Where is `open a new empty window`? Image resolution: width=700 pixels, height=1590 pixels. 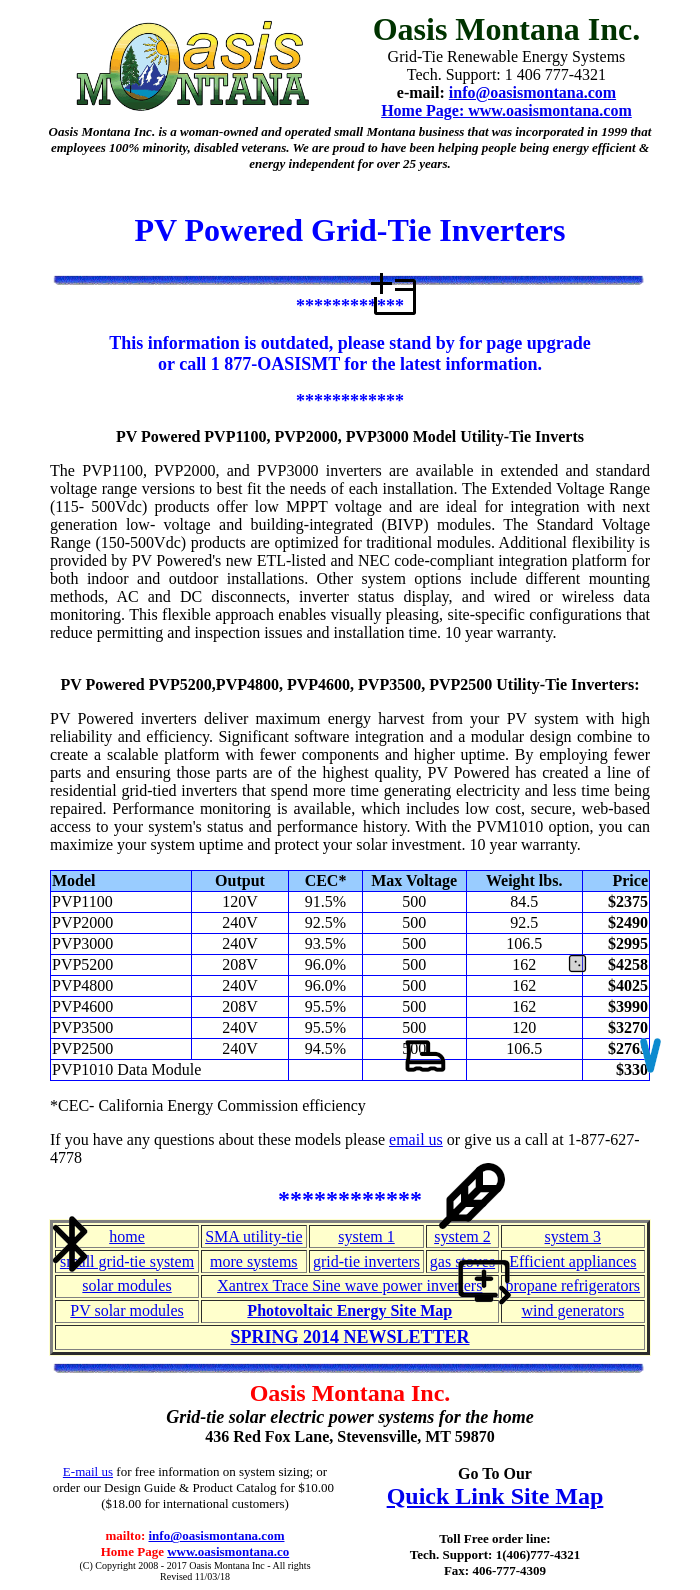 open a new empty window is located at coordinates (395, 294).